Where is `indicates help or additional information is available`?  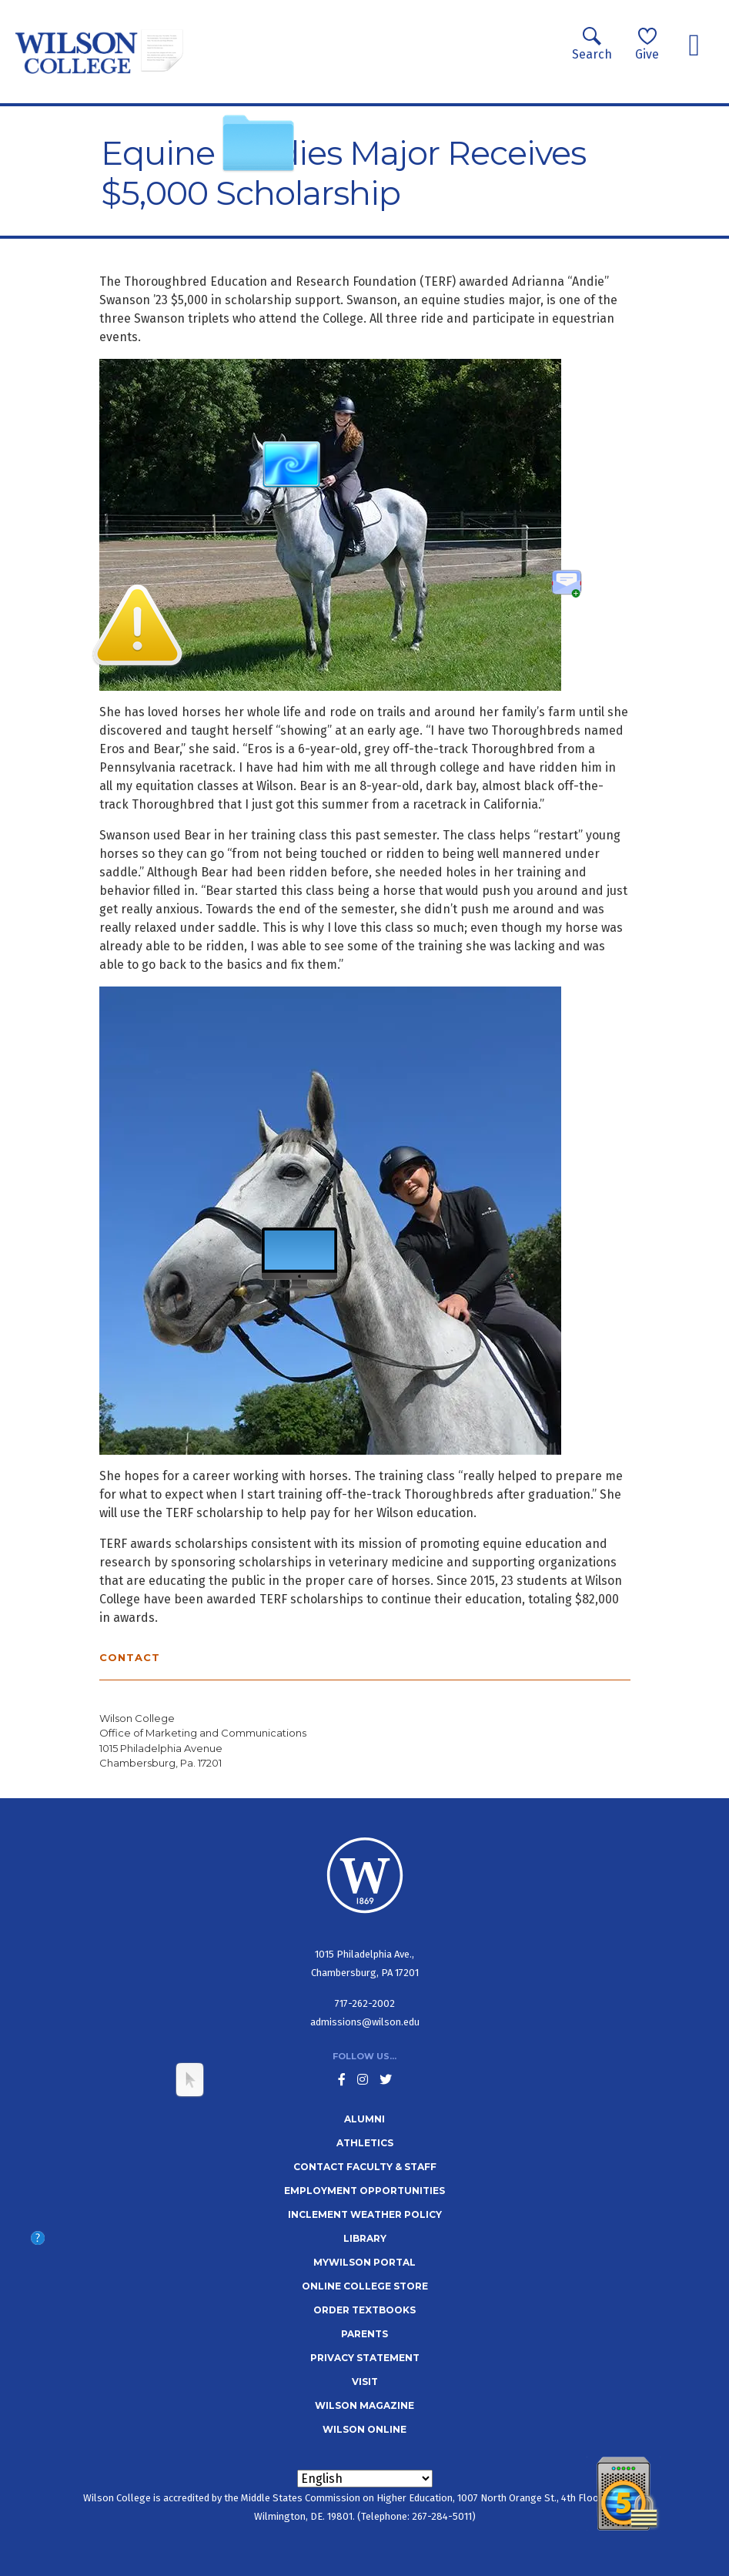 indicates help or additional information is available is located at coordinates (37, 2237).